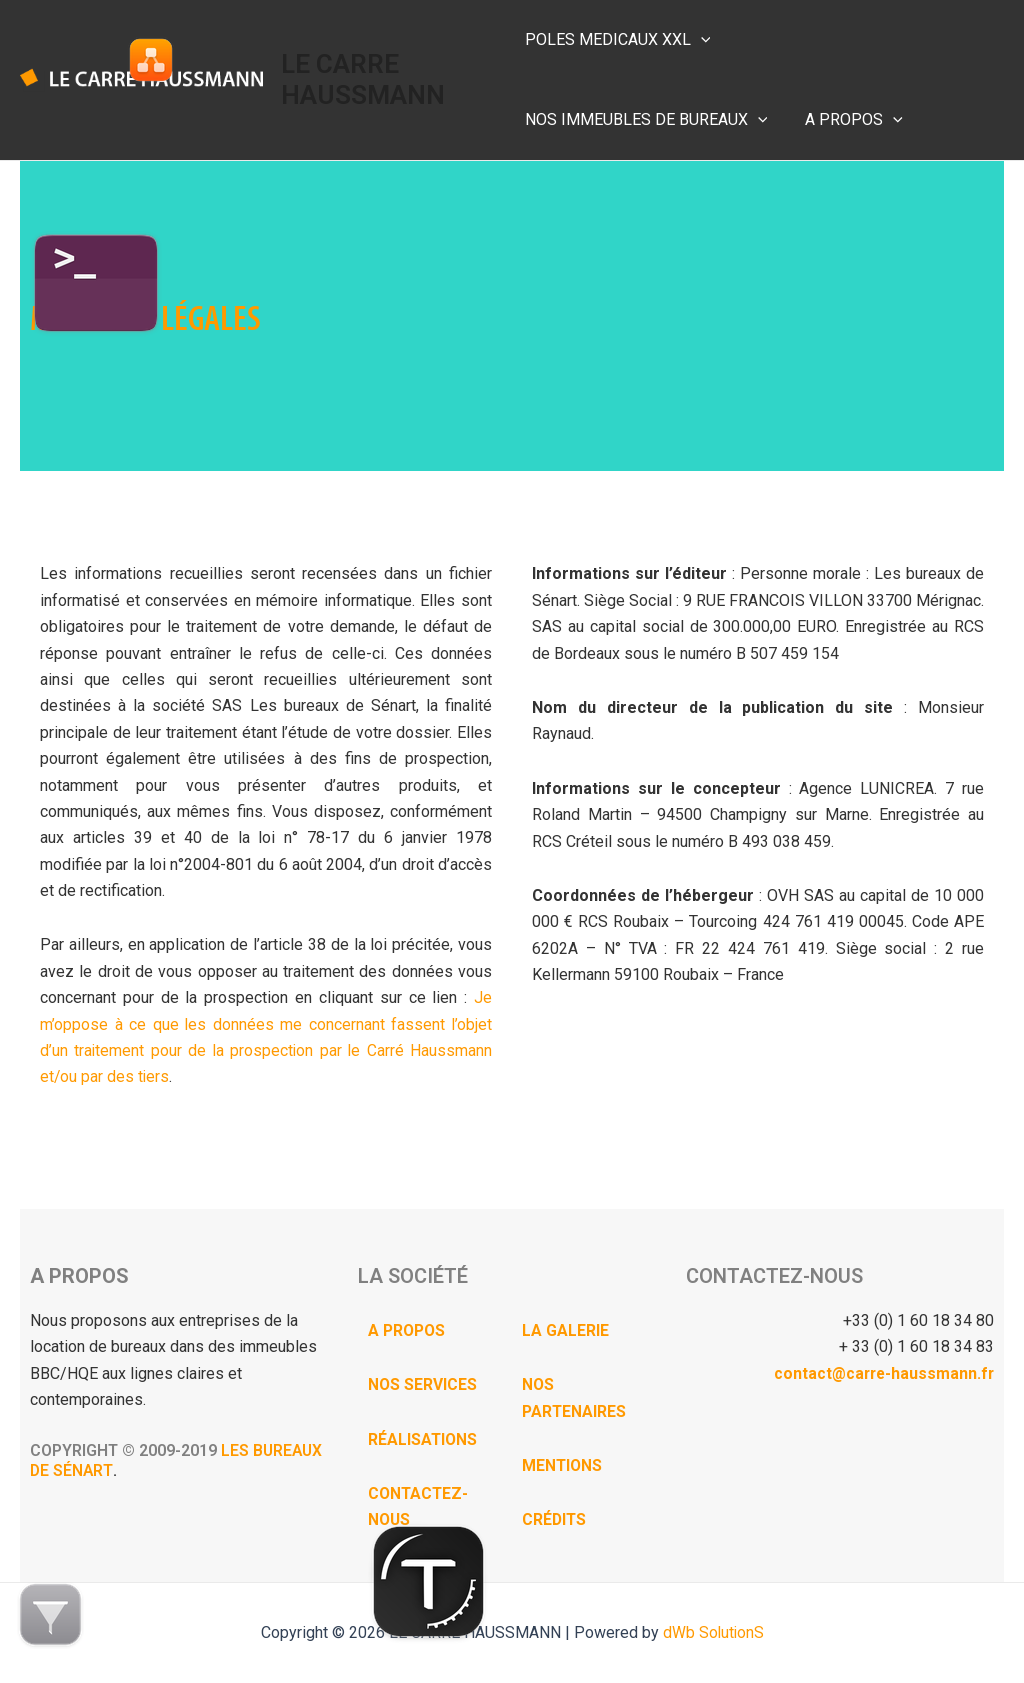  Describe the element at coordinates (428, 1581) in the screenshot. I see `launch the Thrive game launcher` at that location.